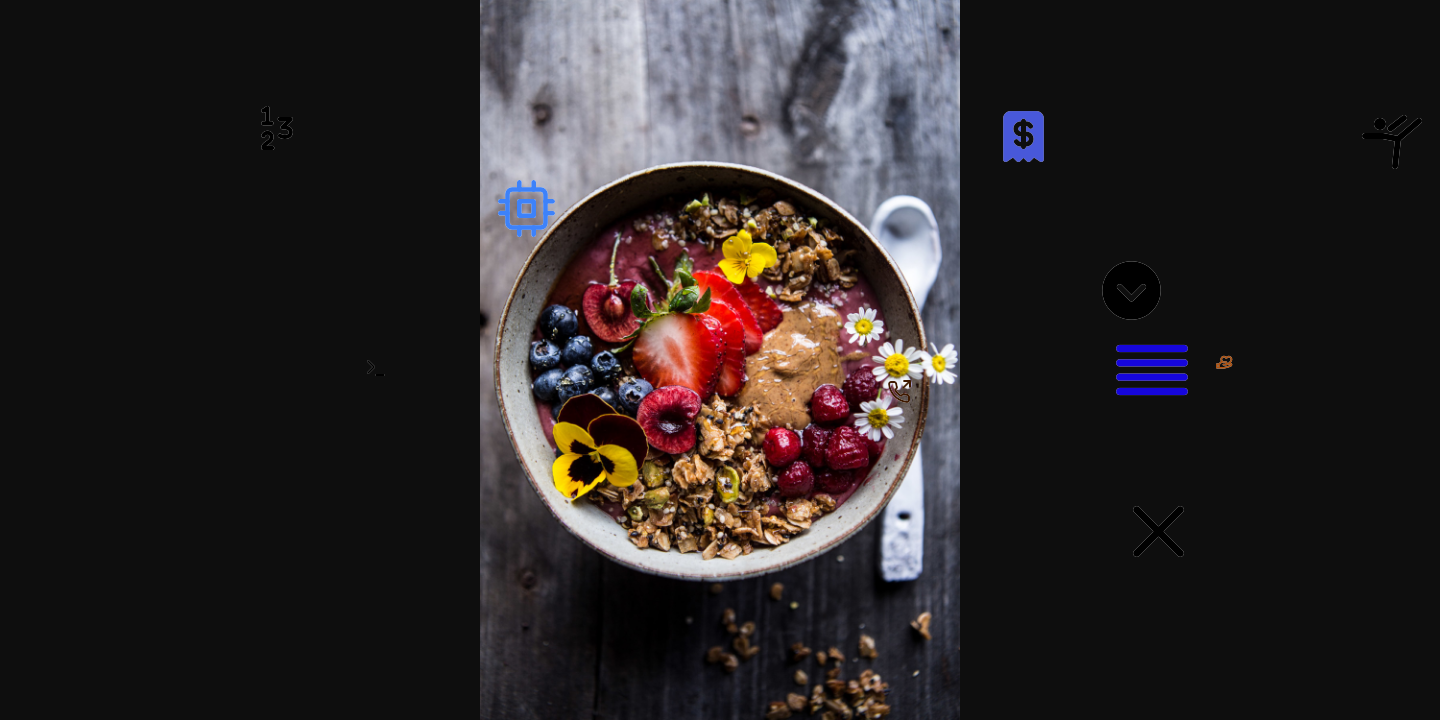  I want to click on expand content or show more details, so click(1131, 290).